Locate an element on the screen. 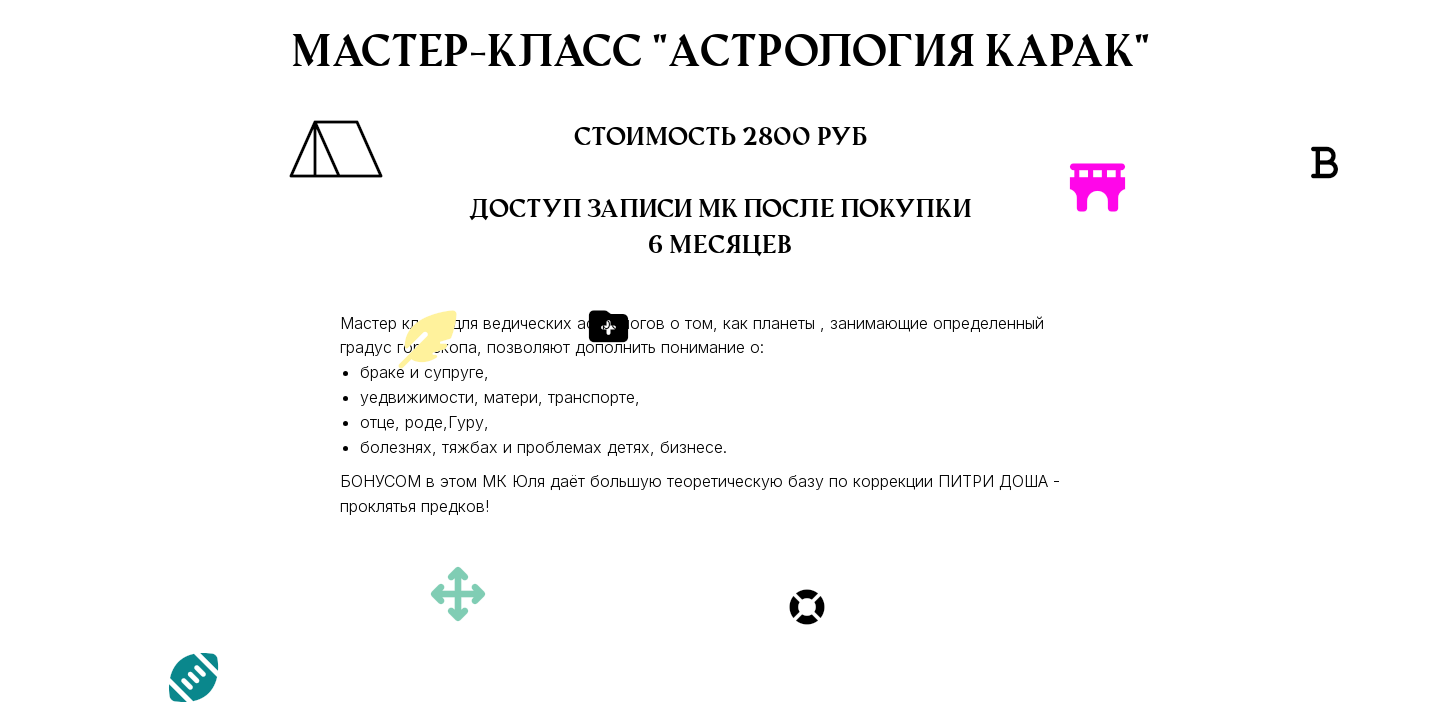  apply bold formatting to selected text is located at coordinates (1324, 162).